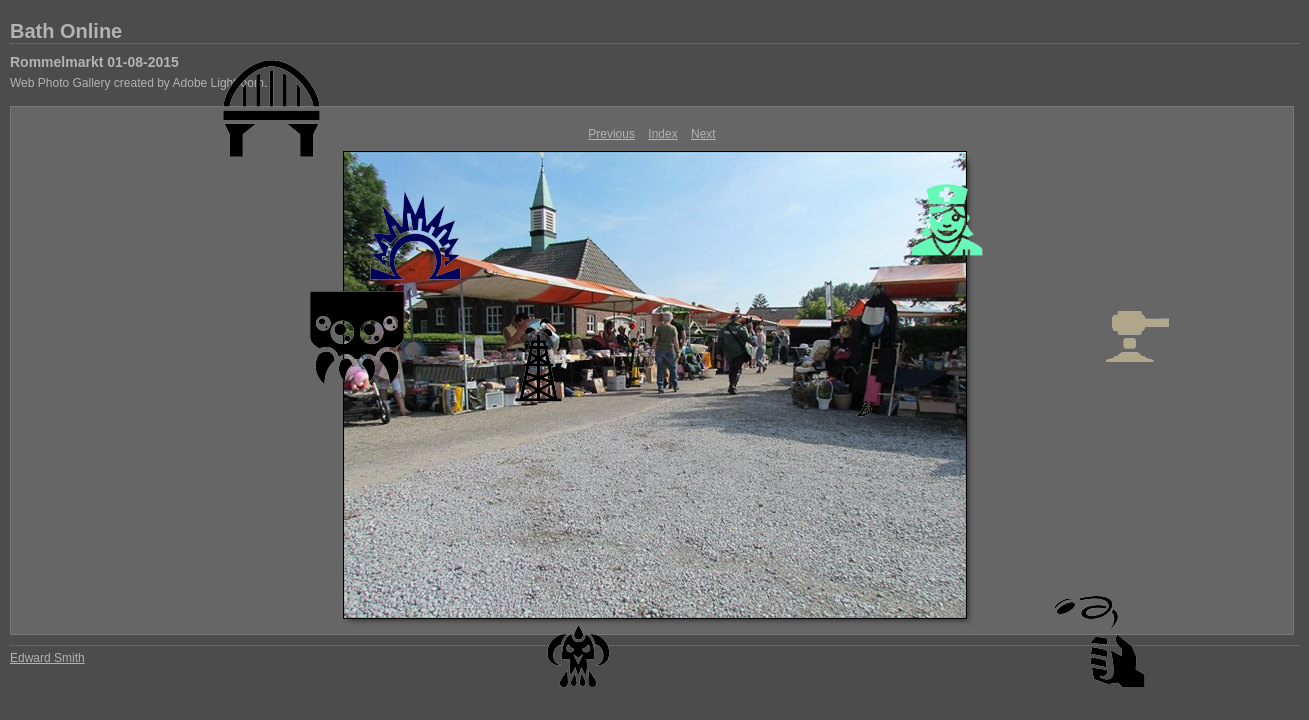  Describe the element at coordinates (357, 338) in the screenshot. I see `spider or arachnid enemy character in a game` at that location.